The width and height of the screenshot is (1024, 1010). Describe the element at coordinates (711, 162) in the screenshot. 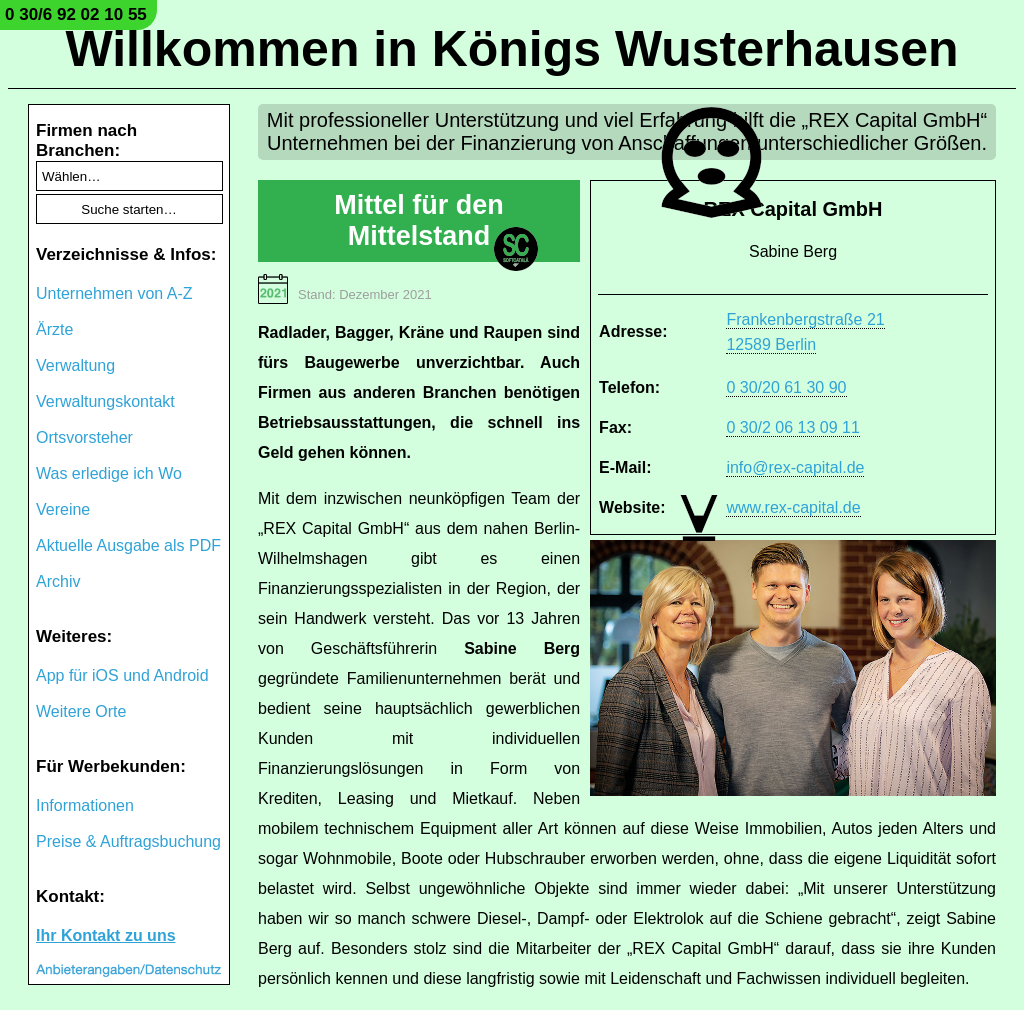

I see `indicates a criminal or suspect profile` at that location.